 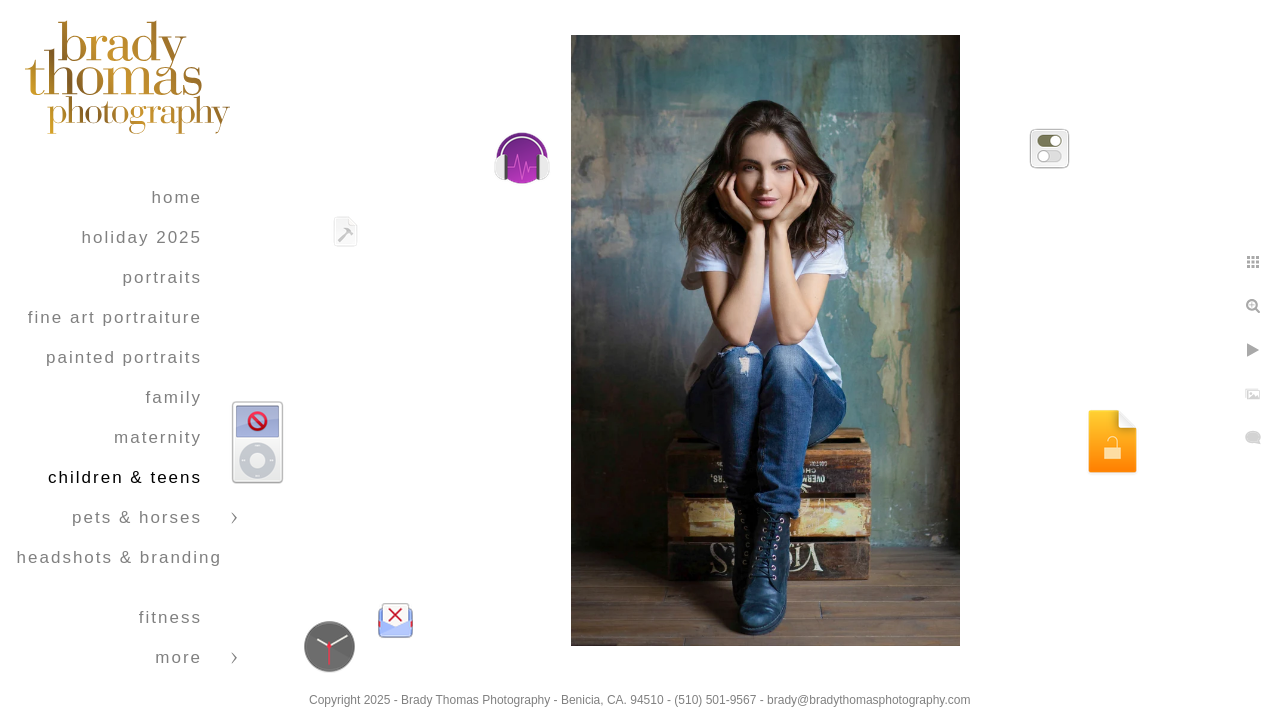 I want to click on mark email as spam or junk, so click(x=395, y=621).